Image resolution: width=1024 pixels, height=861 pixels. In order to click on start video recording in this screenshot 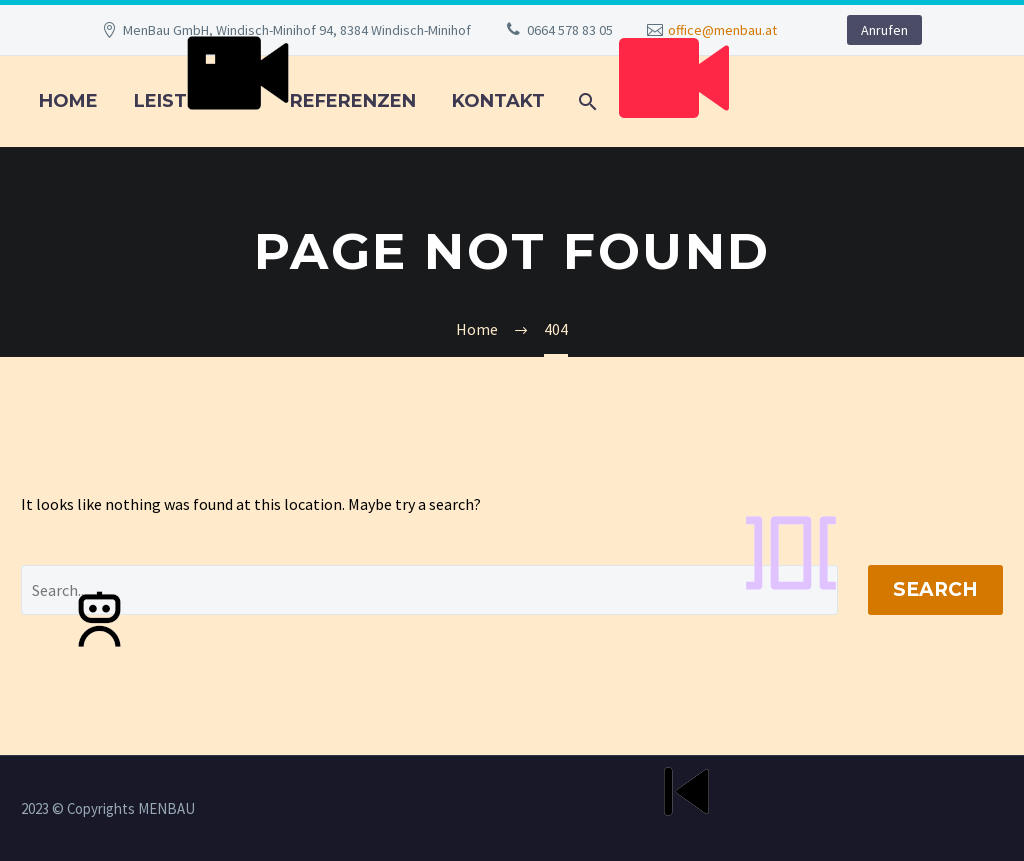, I will do `click(674, 78)`.